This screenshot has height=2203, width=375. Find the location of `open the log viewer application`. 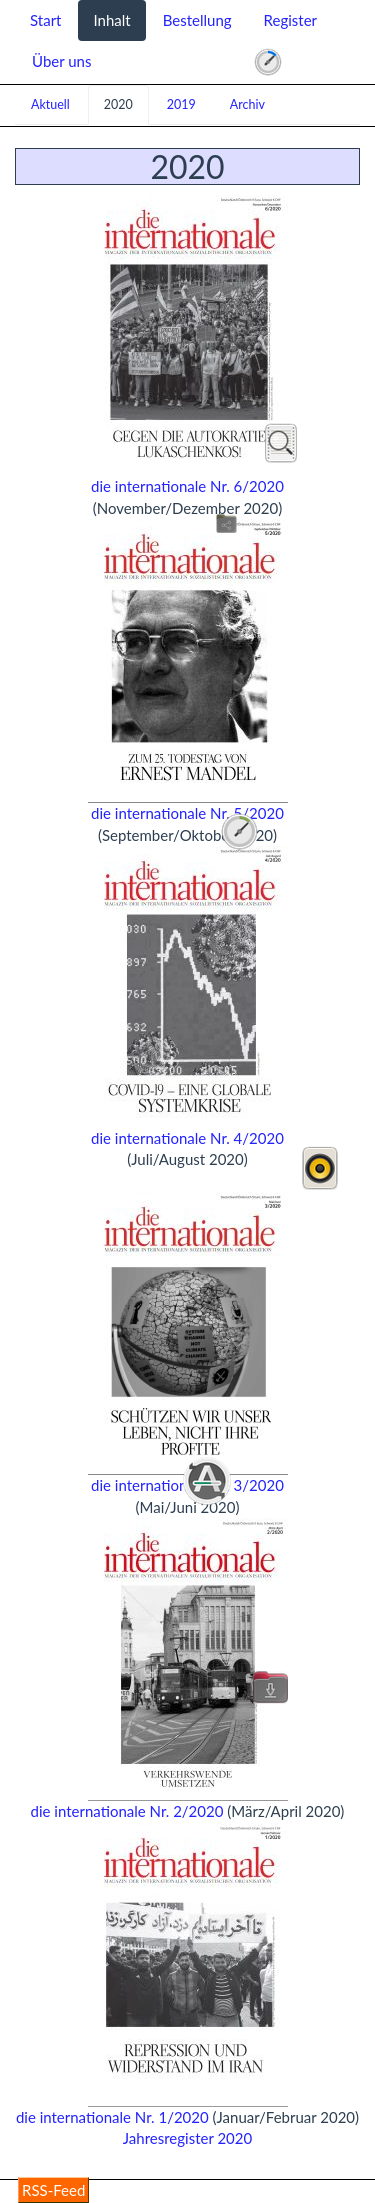

open the log viewer application is located at coordinates (281, 443).